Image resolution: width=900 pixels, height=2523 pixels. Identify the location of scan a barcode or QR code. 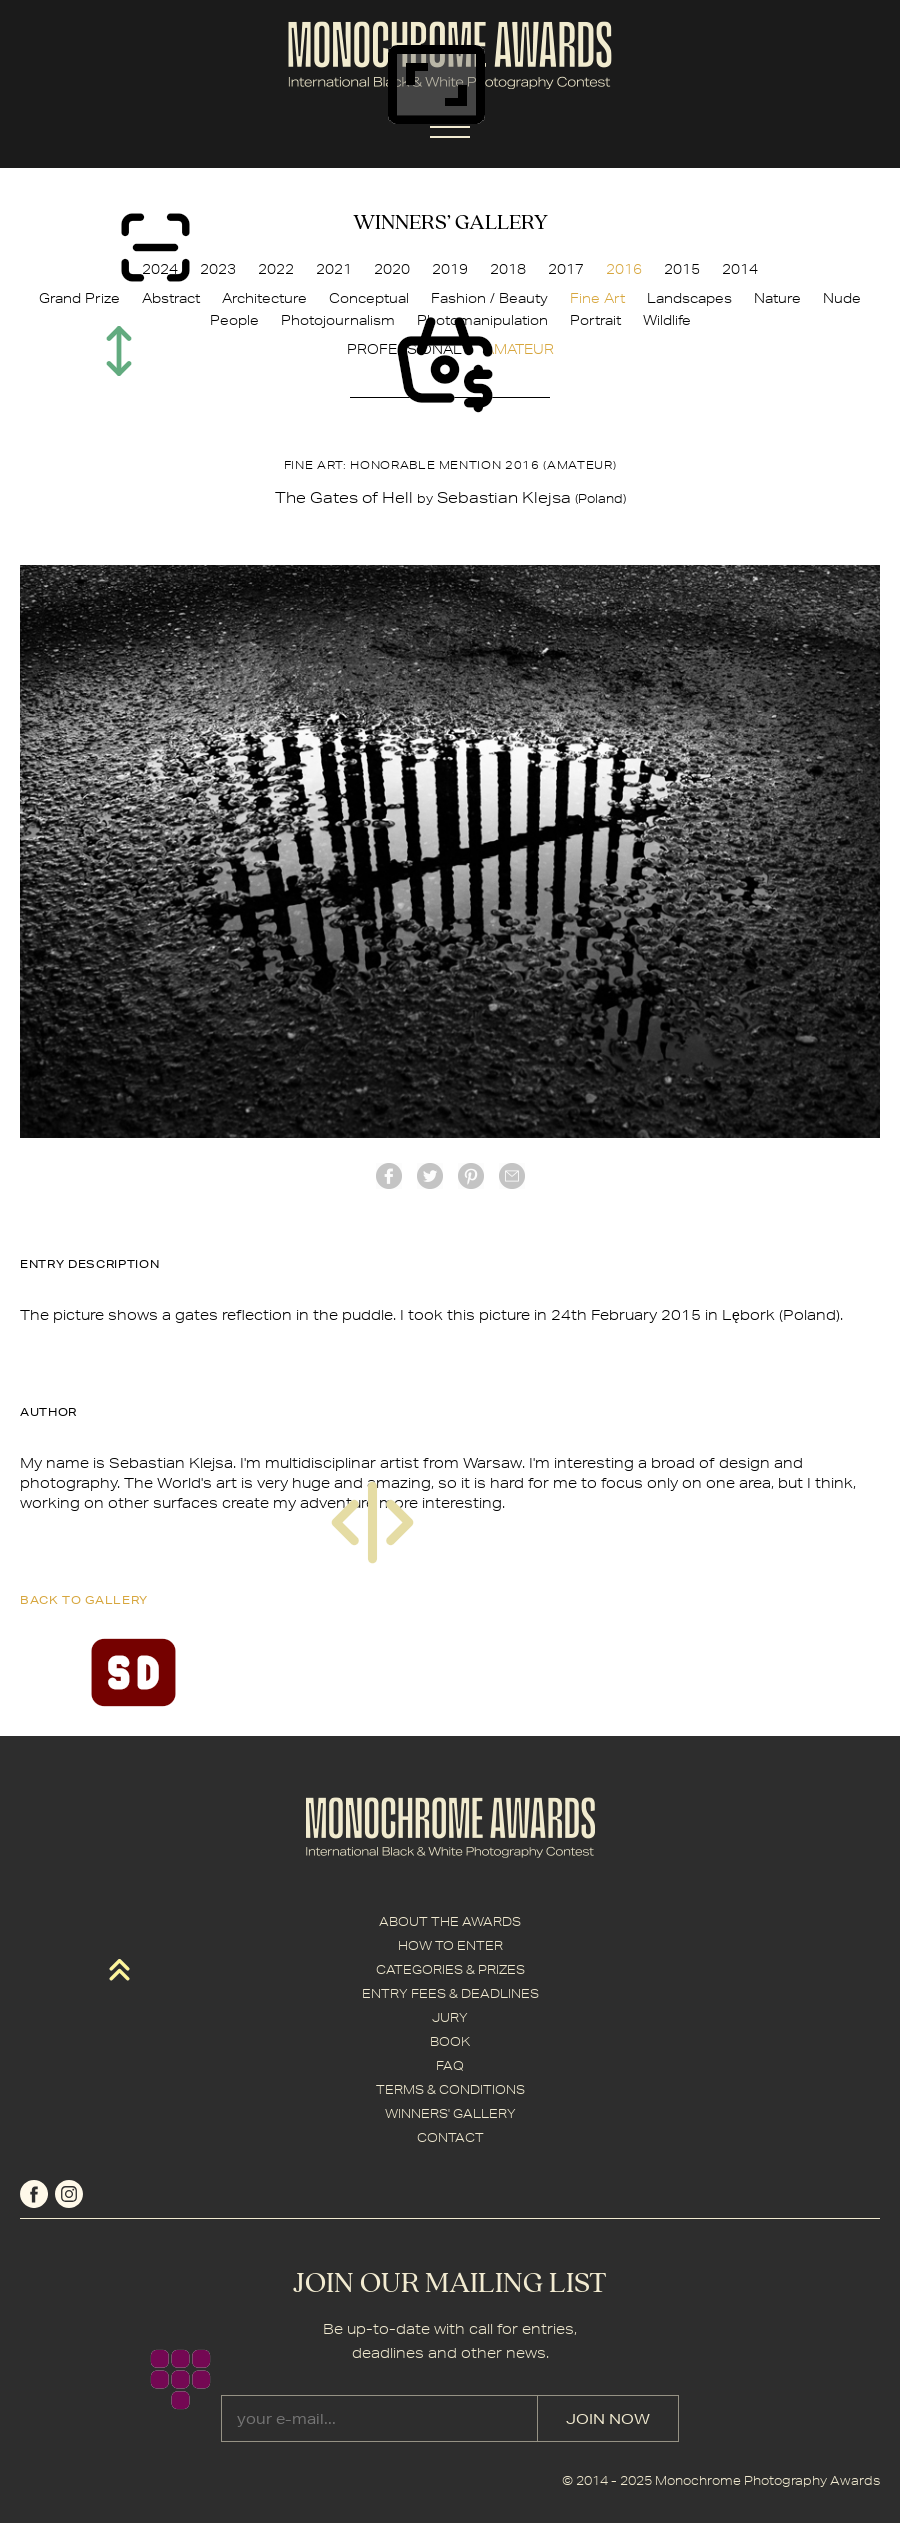
(155, 247).